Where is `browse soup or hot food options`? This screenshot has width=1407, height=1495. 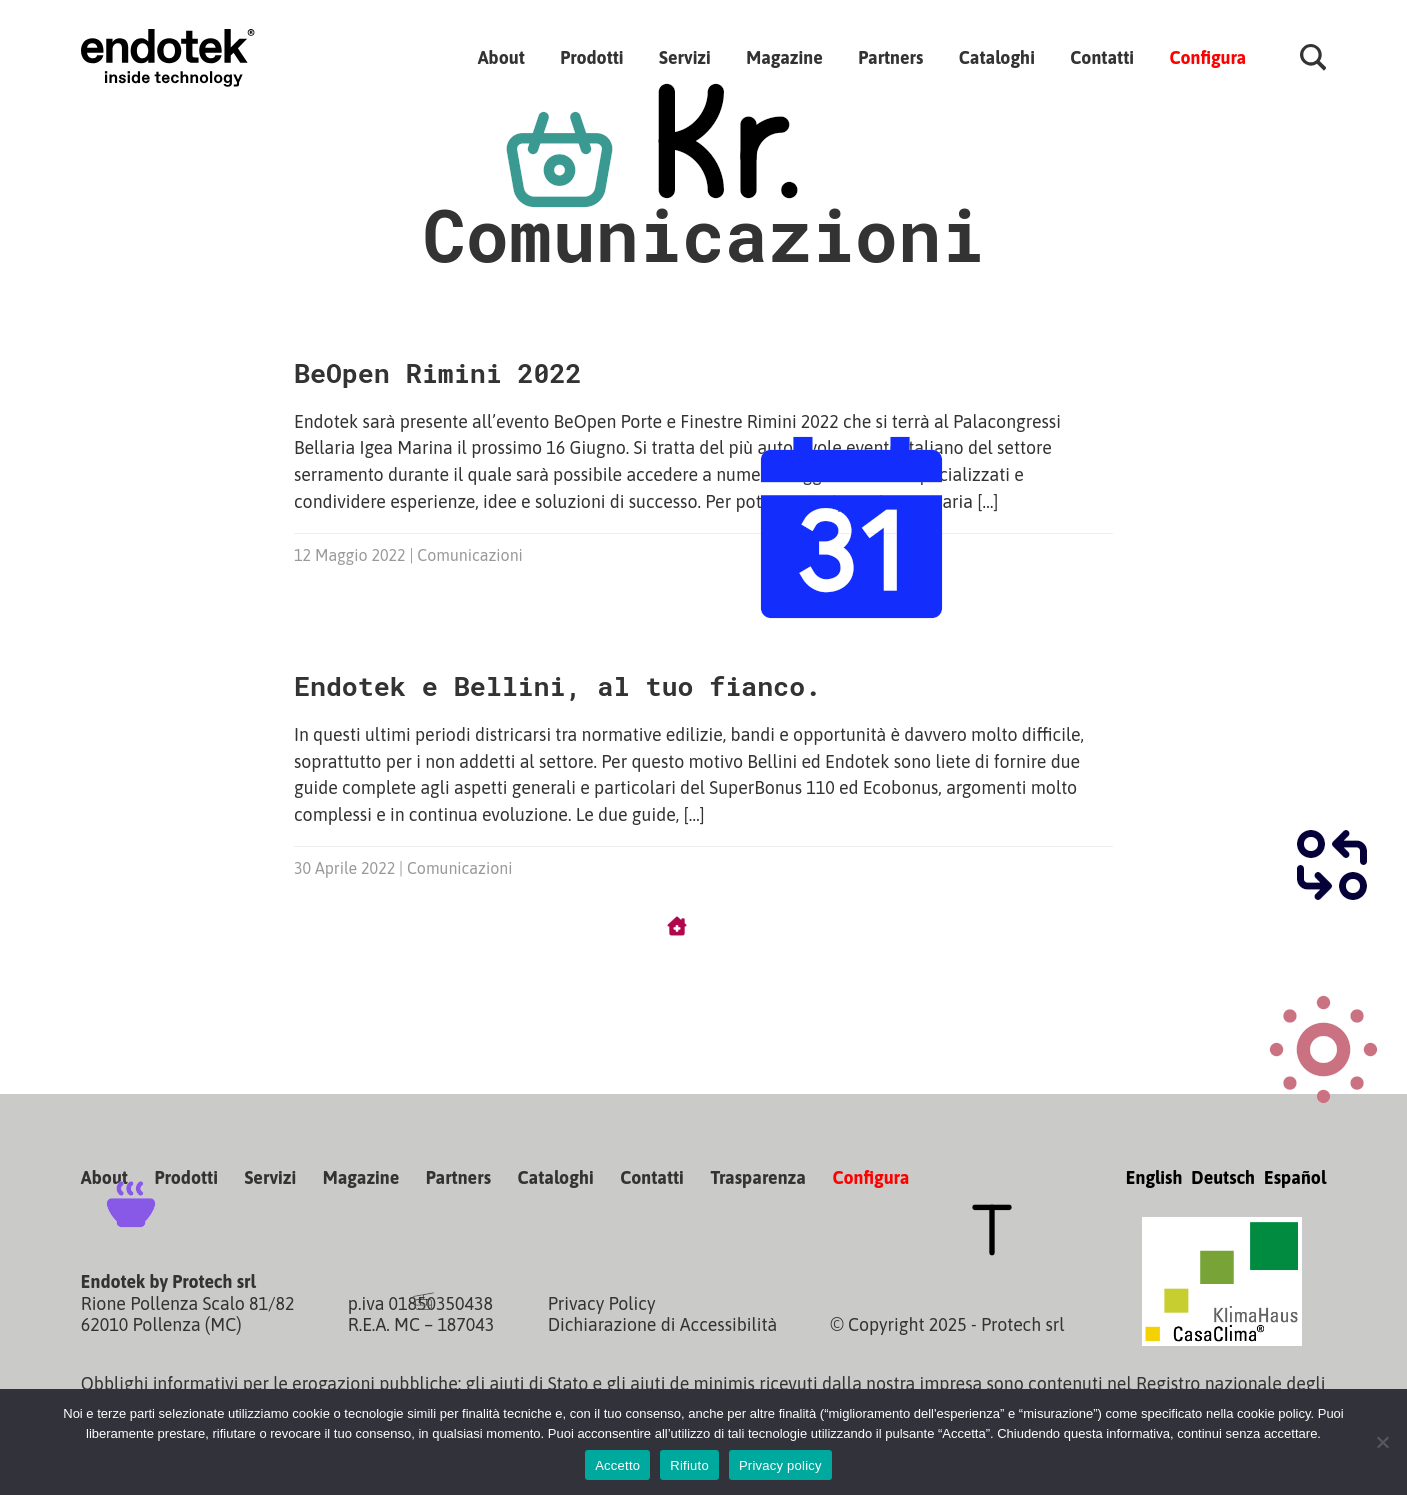
browse soup or hot food options is located at coordinates (131, 1203).